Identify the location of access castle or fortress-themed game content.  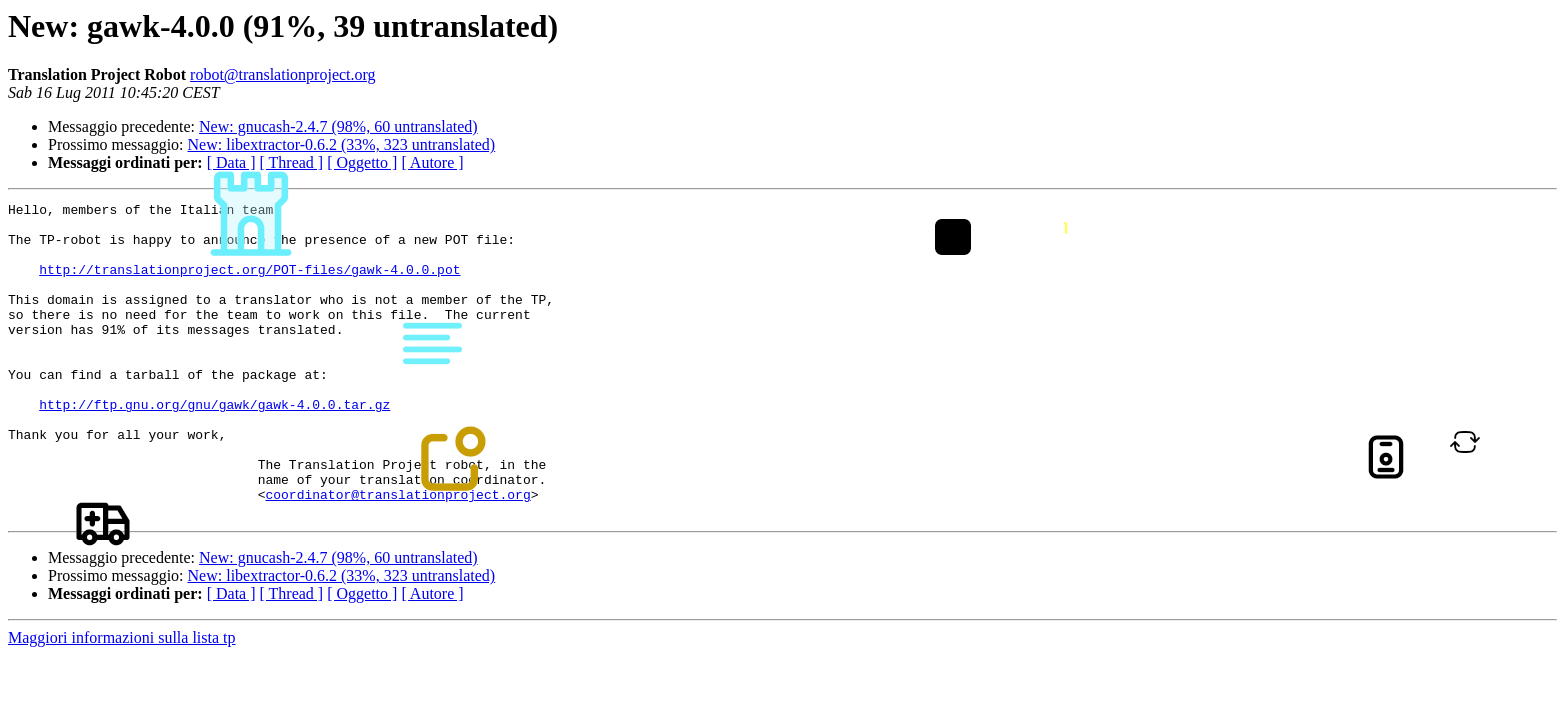
(251, 212).